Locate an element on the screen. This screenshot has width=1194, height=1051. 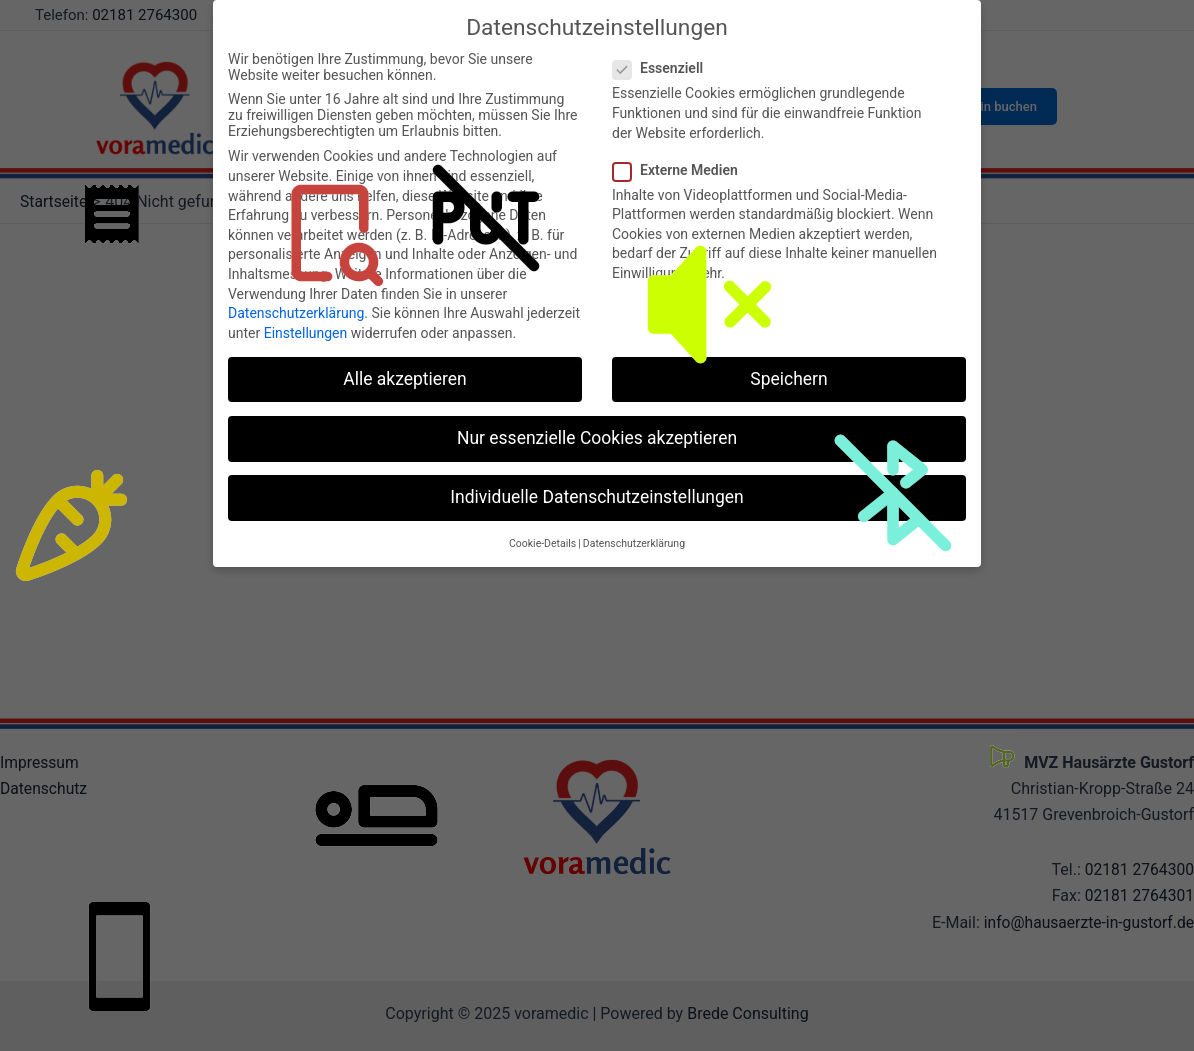
search for a tablet device is located at coordinates (330, 233).